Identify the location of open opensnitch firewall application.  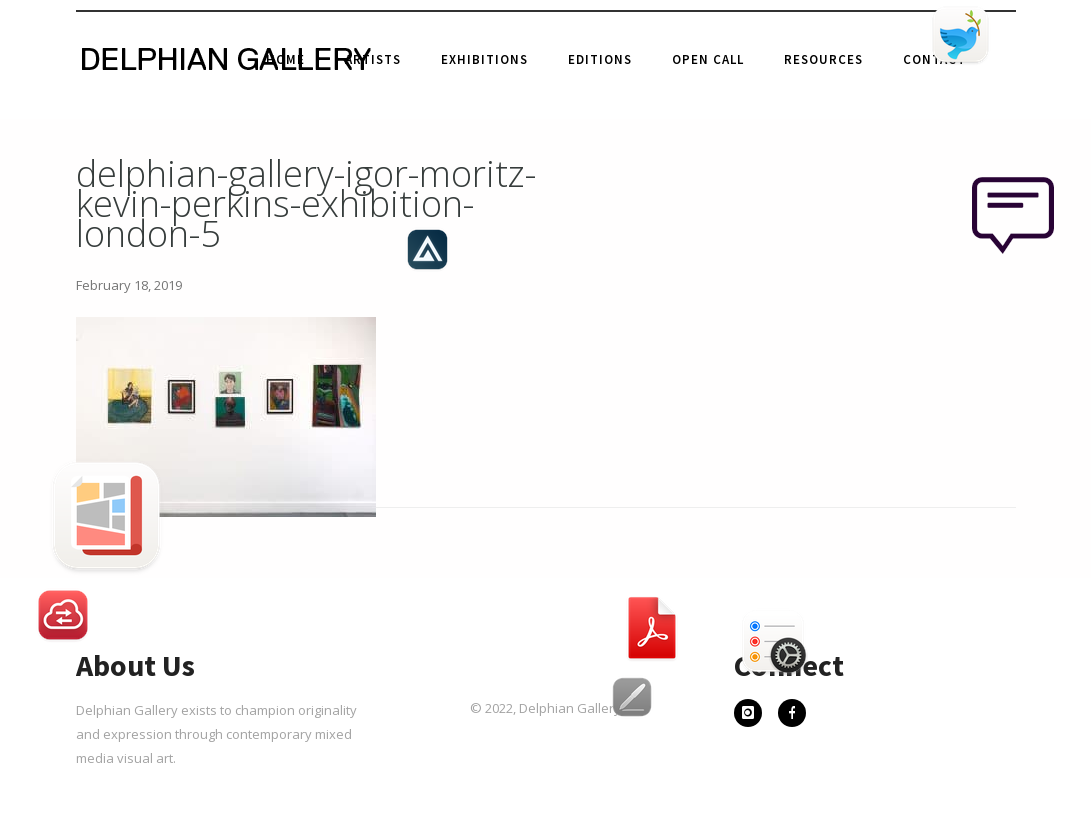
(63, 615).